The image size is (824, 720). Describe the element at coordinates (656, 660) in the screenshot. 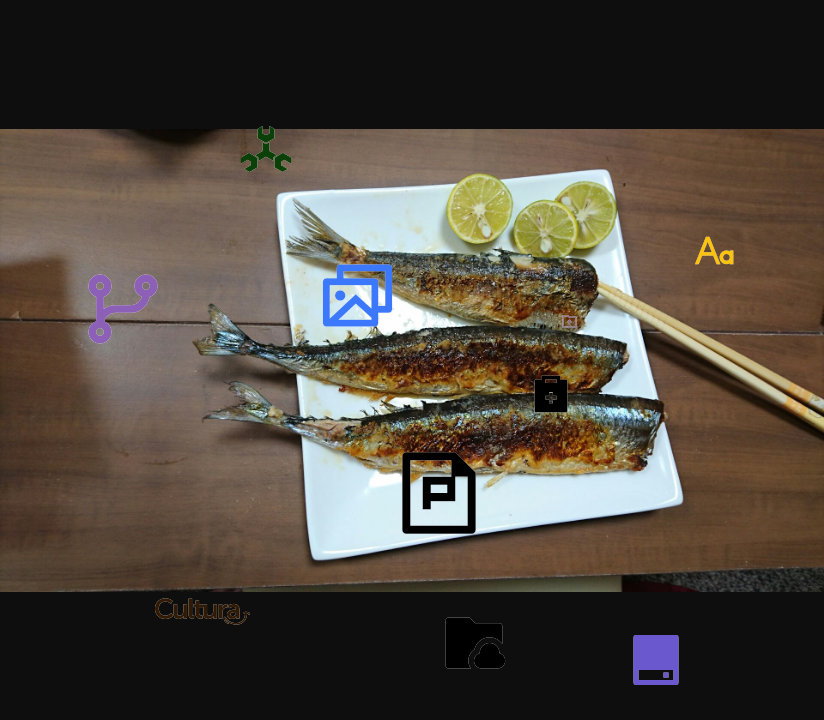

I see `access storage or hard drive settings` at that location.